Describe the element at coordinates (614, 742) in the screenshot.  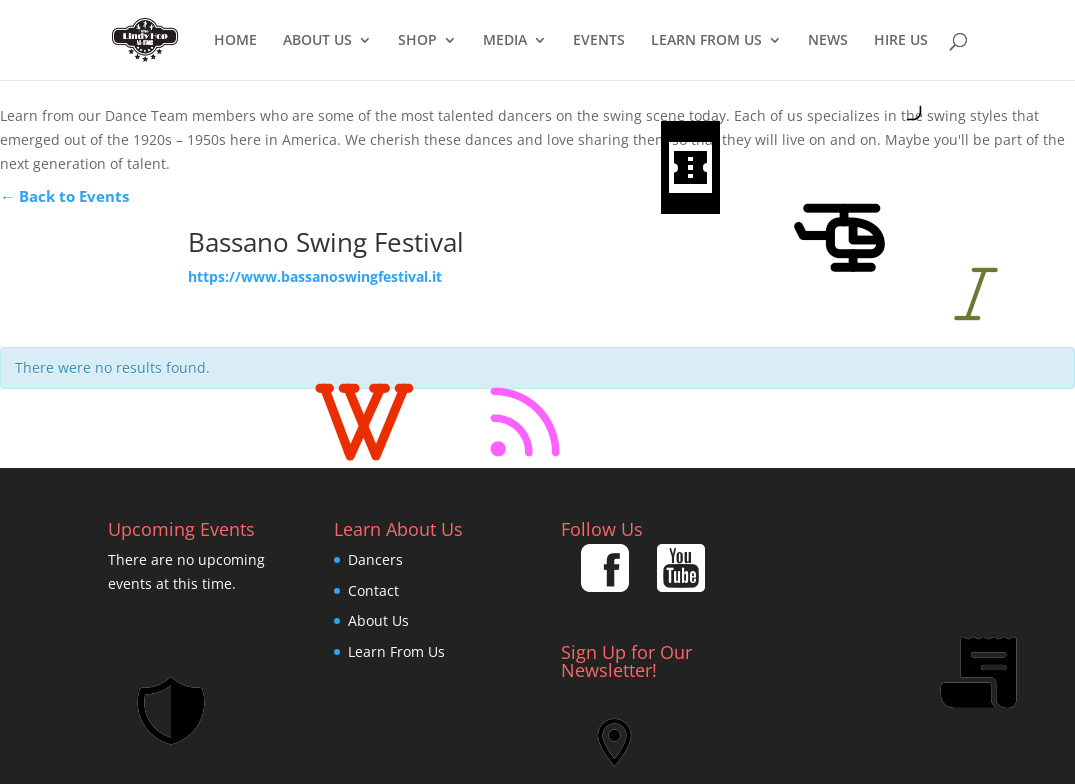
I see `view current location on map` at that location.